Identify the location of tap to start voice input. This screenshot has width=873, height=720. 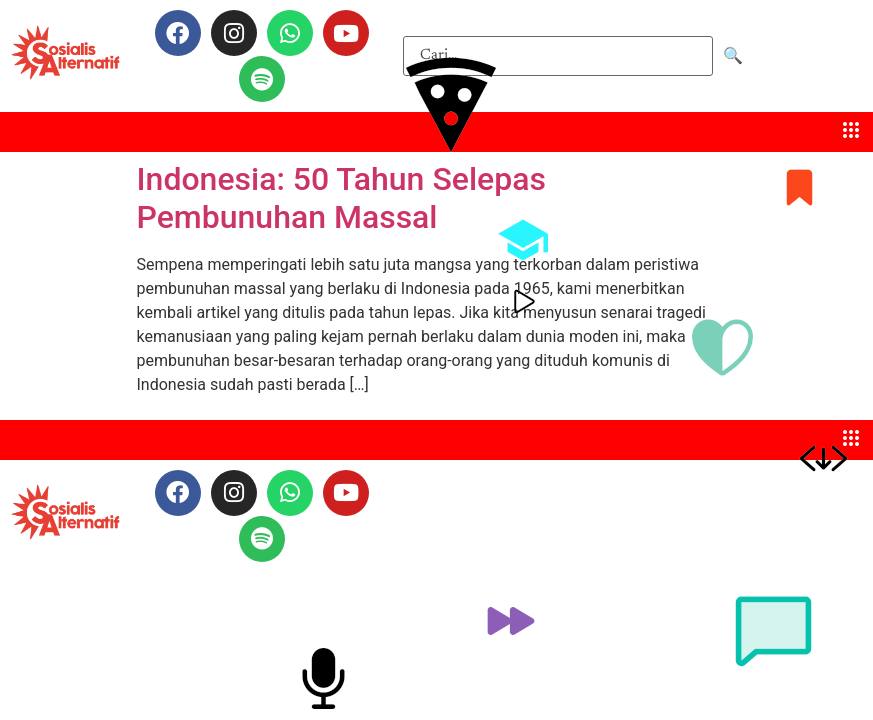
(323, 678).